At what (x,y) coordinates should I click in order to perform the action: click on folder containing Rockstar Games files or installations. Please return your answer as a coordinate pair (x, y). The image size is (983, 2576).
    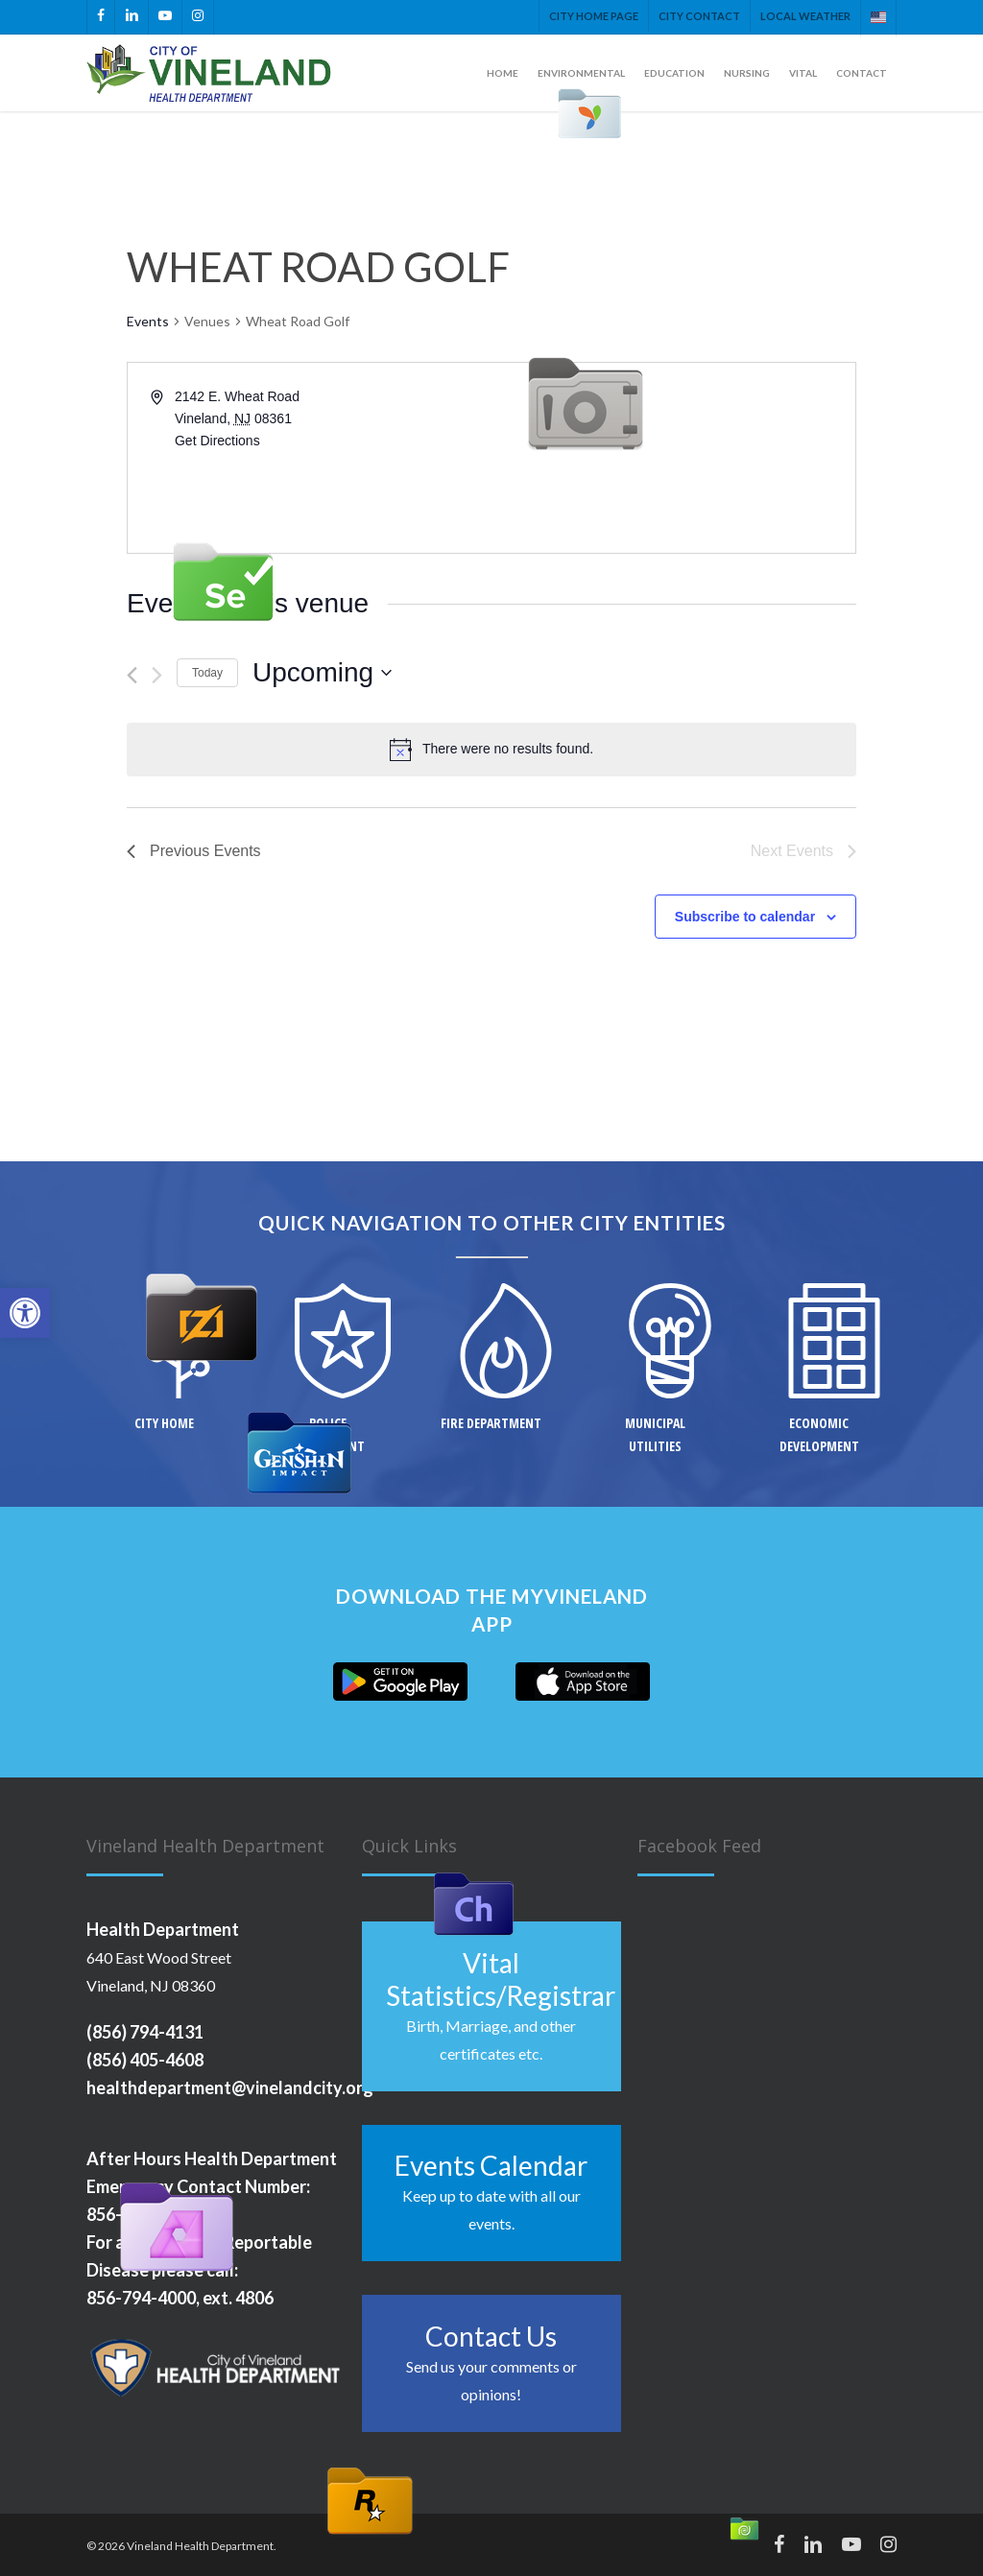
    Looking at the image, I should click on (370, 2503).